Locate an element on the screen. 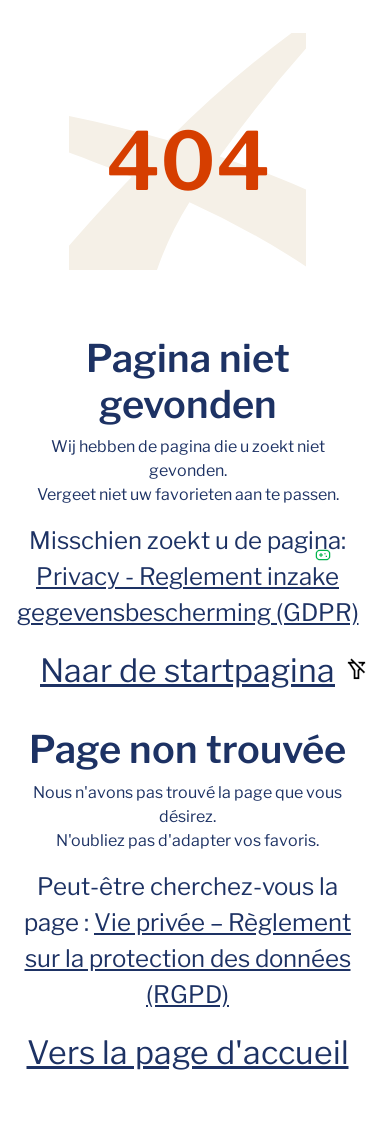 This screenshot has width=375, height=1125. open gaming or games section is located at coordinates (323, 555).